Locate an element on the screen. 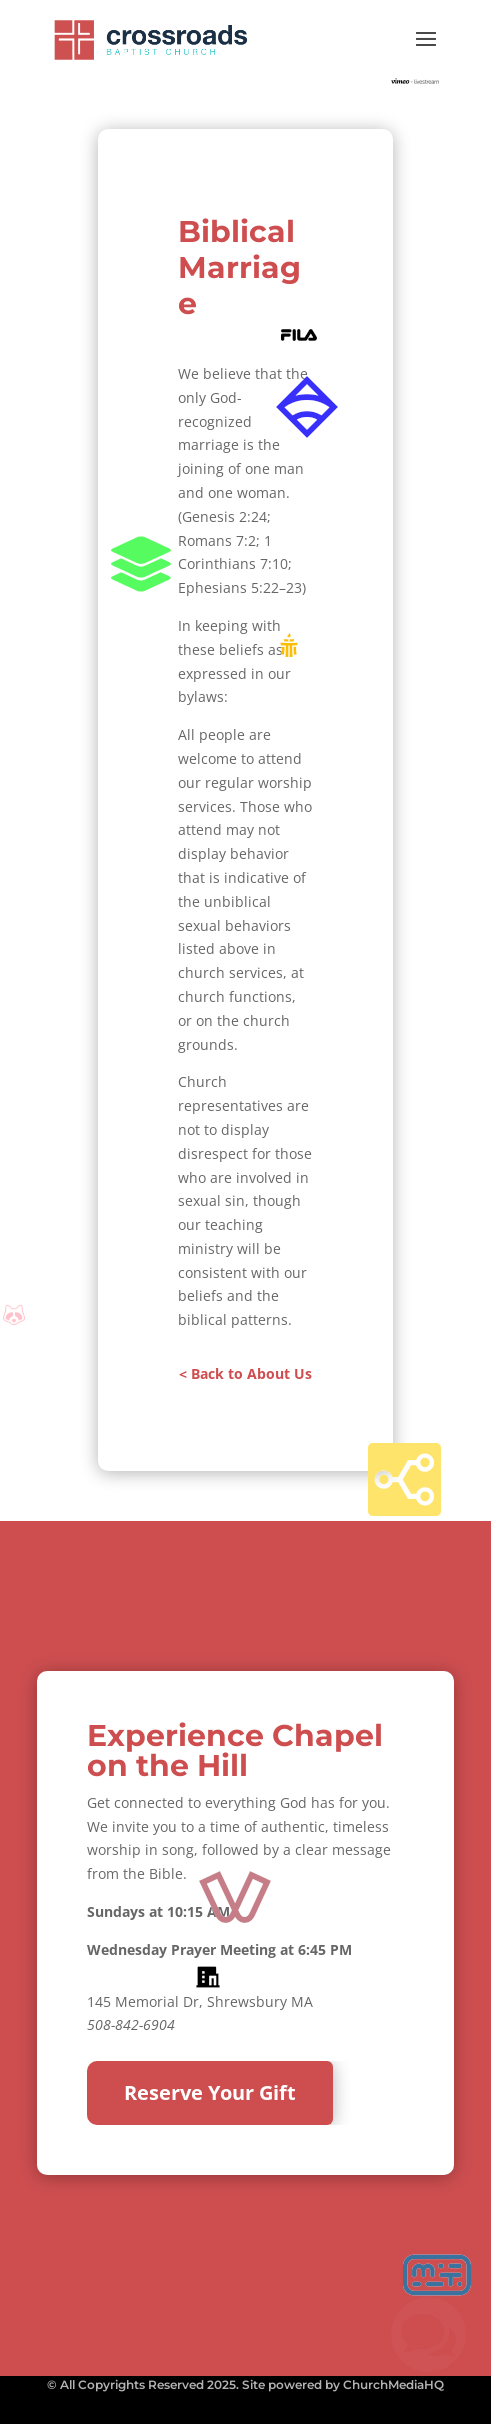 The width and height of the screenshot is (491, 2424). open vimeo livestream app is located at coordinates (415, 81).